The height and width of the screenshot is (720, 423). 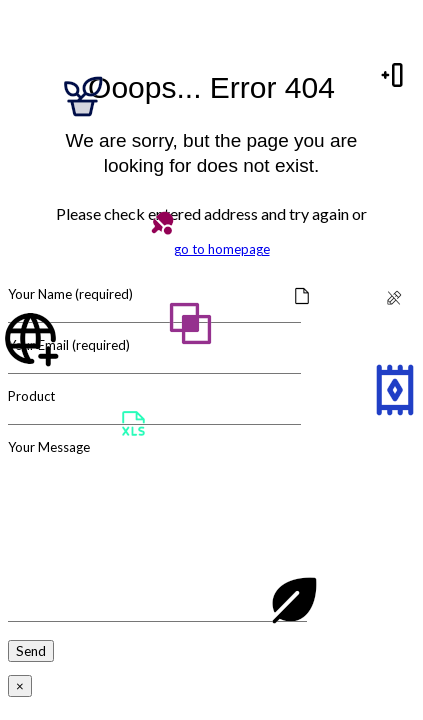 I want to click on open or view an Excel spreadsheet file, so click(x=133, y=424).